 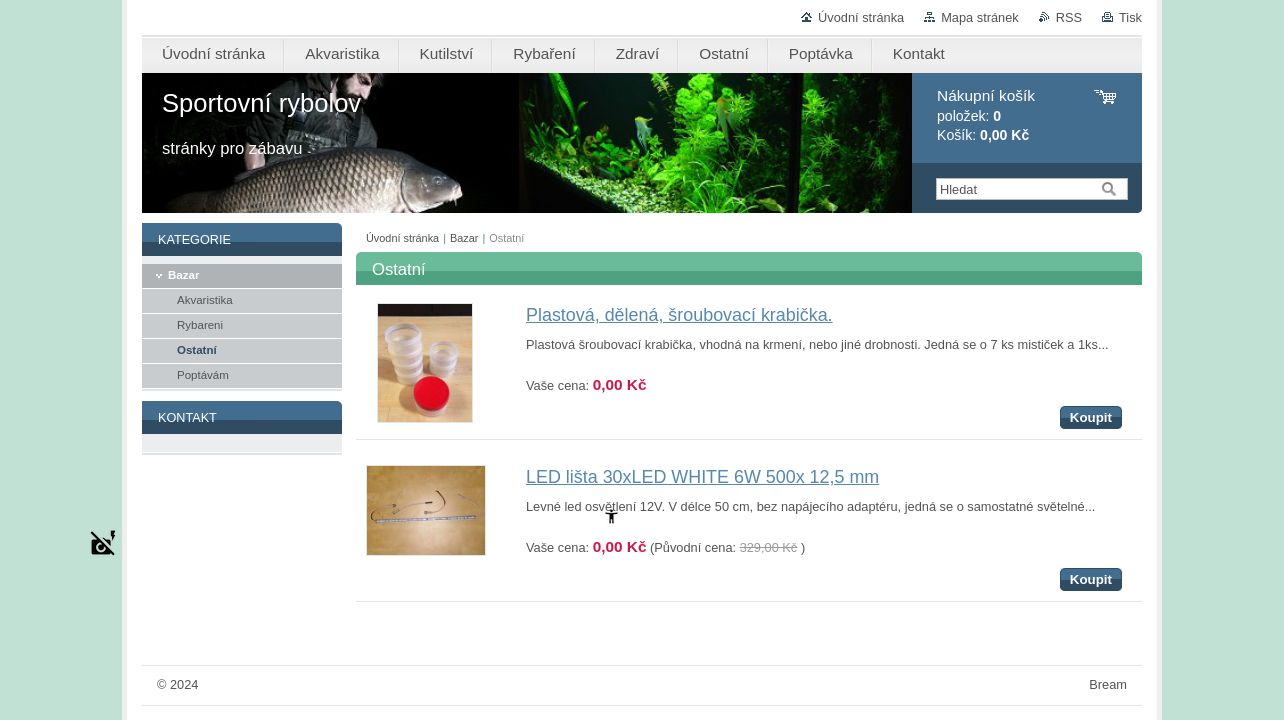 I want to click on camera flash is disabled, so click(x=103, y=542).